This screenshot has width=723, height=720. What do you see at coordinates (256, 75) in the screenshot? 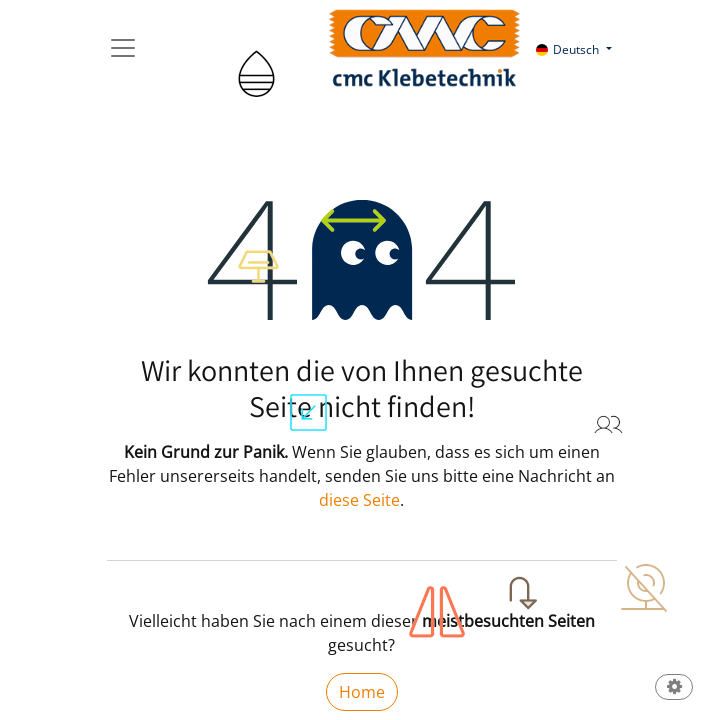
I see `indicates partial fill level or liquid amount` at bounding box center [256, 75].